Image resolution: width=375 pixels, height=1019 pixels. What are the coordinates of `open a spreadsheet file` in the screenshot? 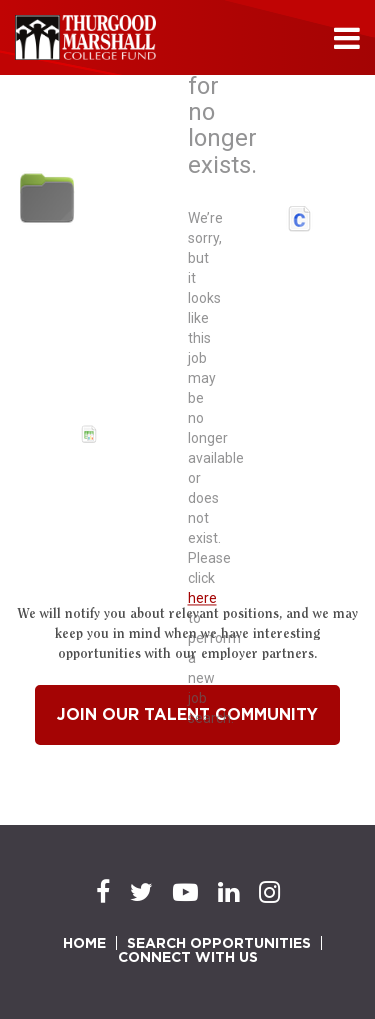 It's located at (89, 434).